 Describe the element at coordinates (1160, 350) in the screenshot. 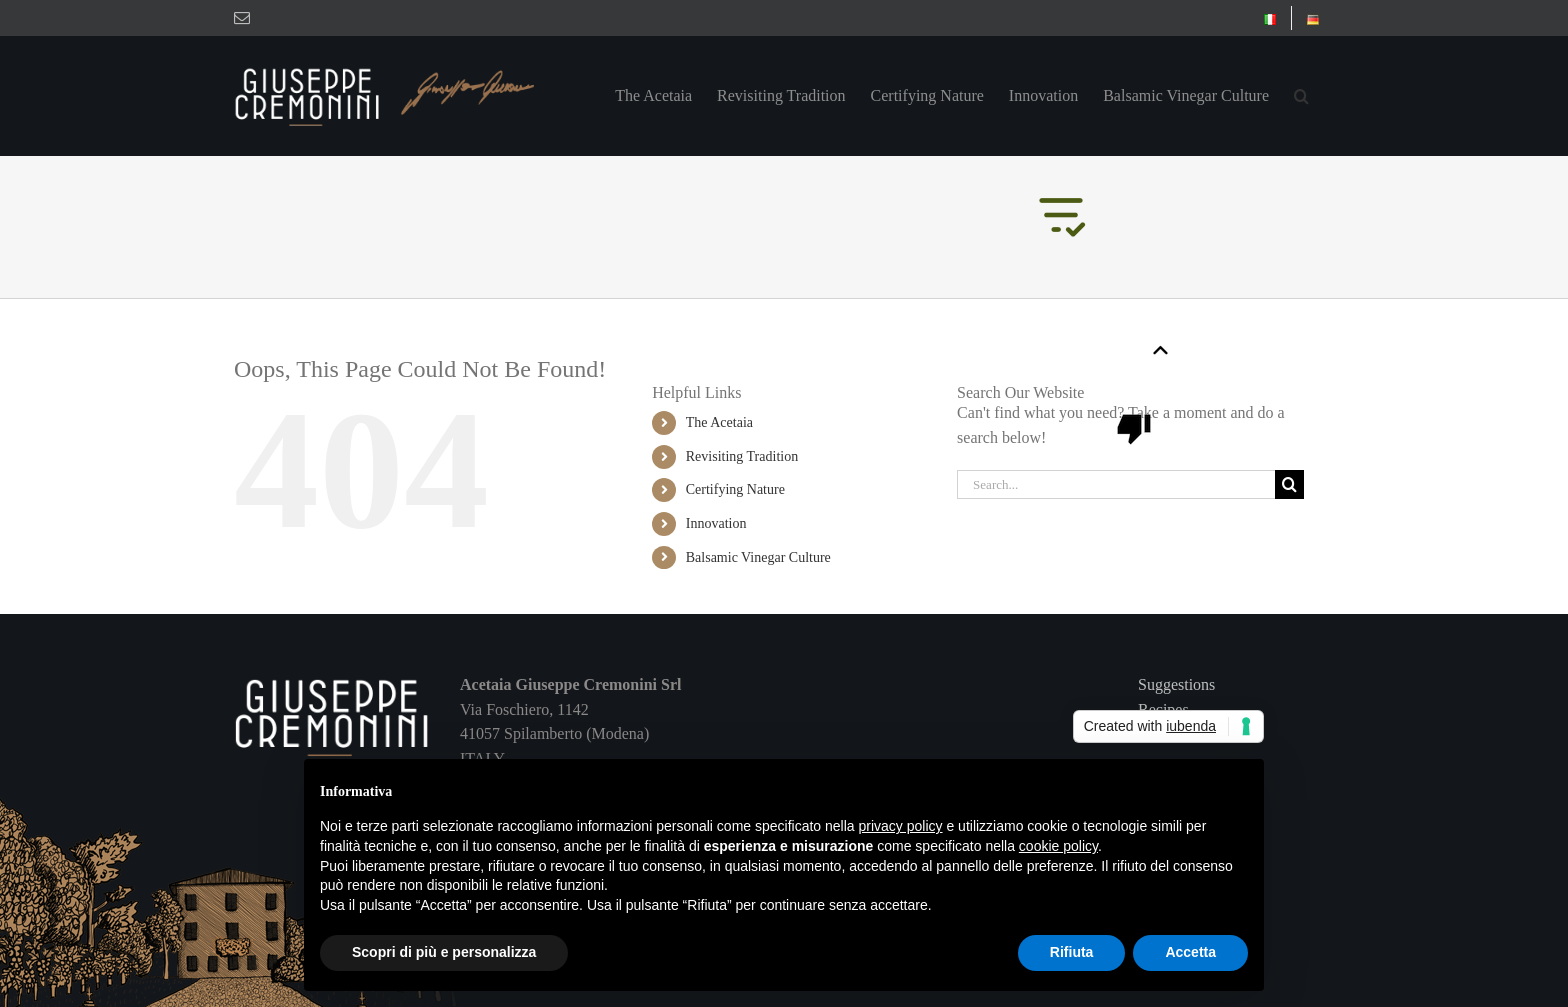

I see `collapse an expanded section` at that location.